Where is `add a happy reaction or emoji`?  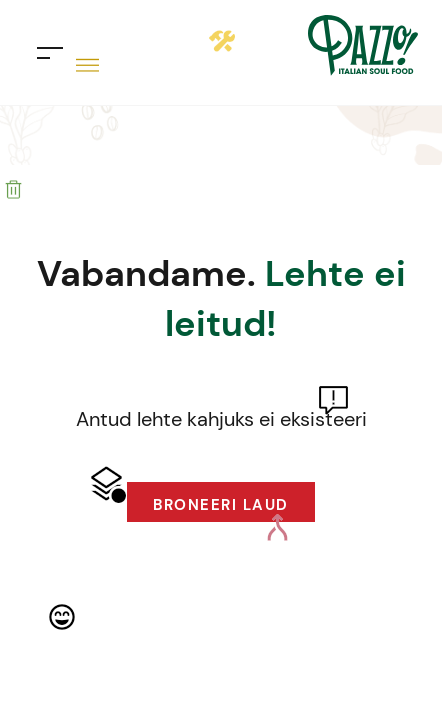 add a happy reaction or emoji is located at coordinates (62, 617).